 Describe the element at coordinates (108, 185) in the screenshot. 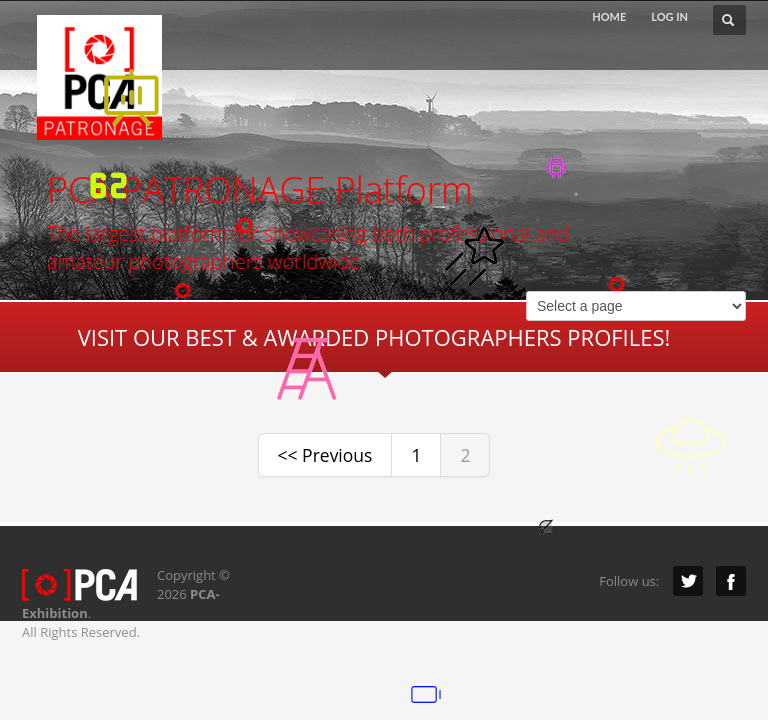

I see `indicates item number 62 in a list or sequence` at that location.